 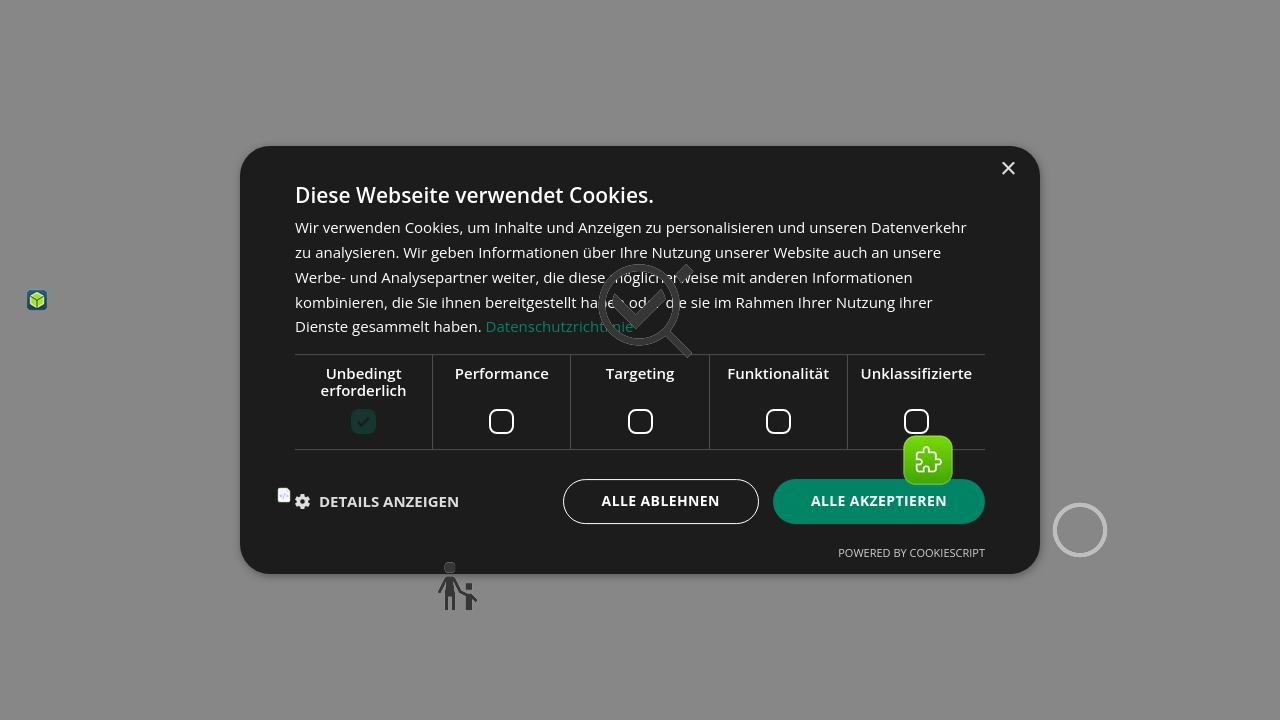 What do you see at coordinates (284, 495) in the screenshot?
I see `an HTML or web document file` at bounding box center [284, 495].